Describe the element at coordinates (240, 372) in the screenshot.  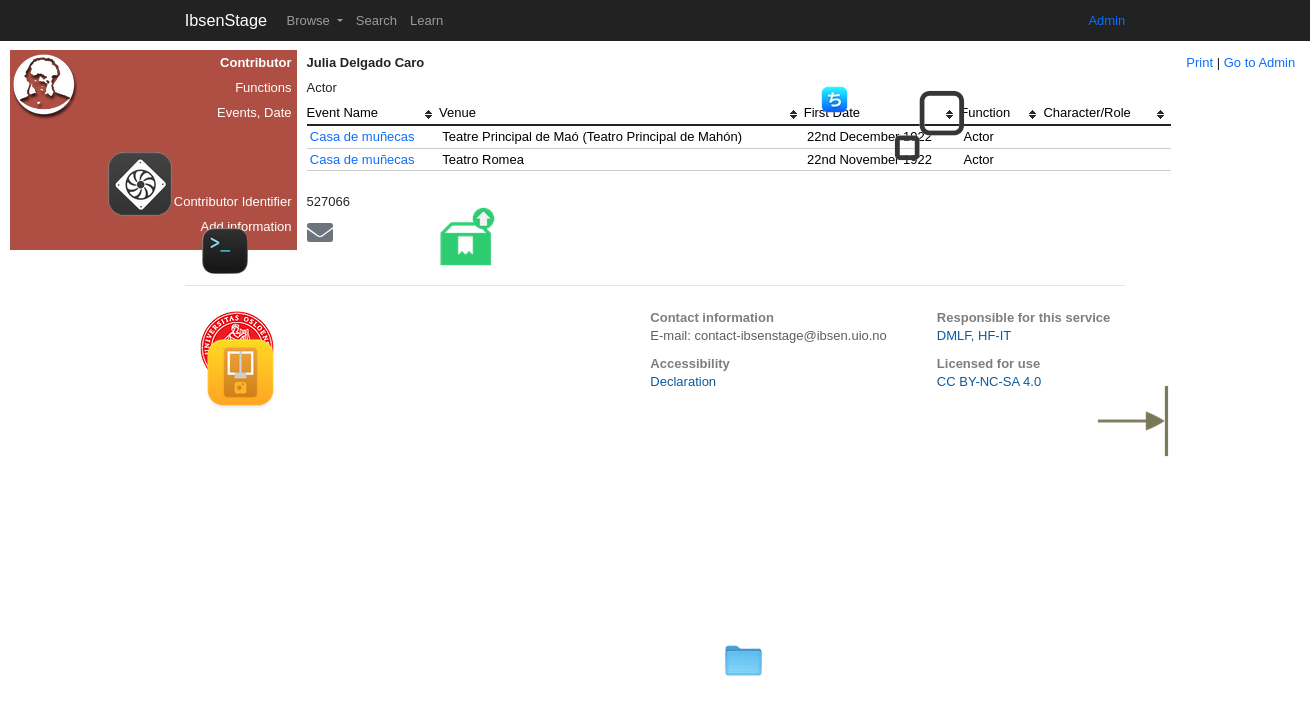
I see `open Piper mouse configuration app` at that location.